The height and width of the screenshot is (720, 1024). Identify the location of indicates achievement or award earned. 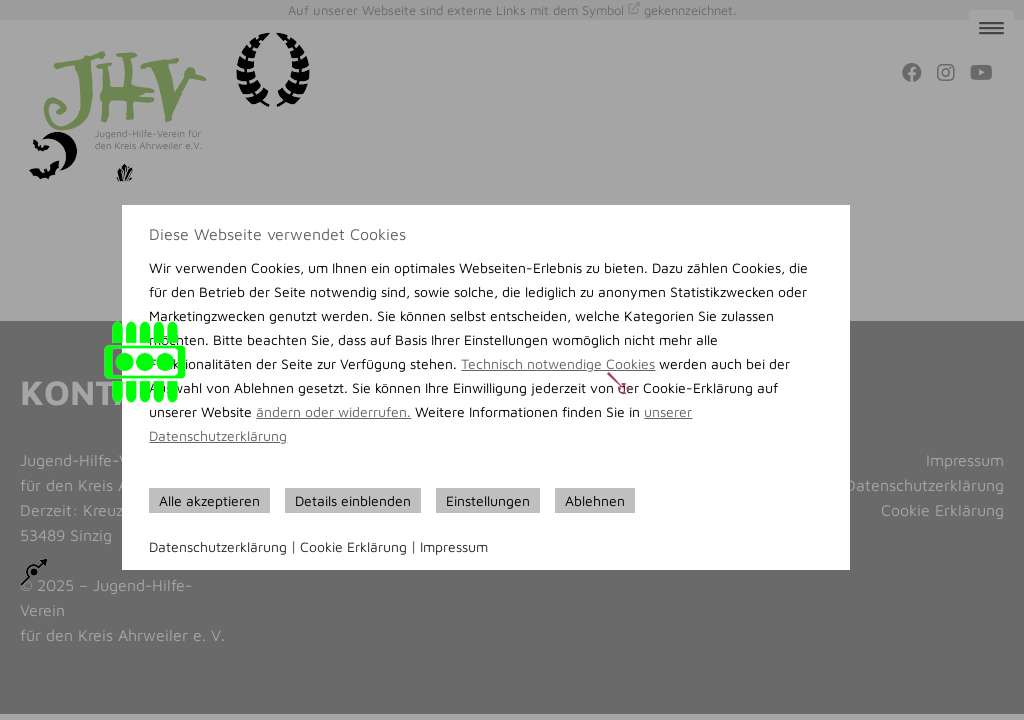
(273, 70).